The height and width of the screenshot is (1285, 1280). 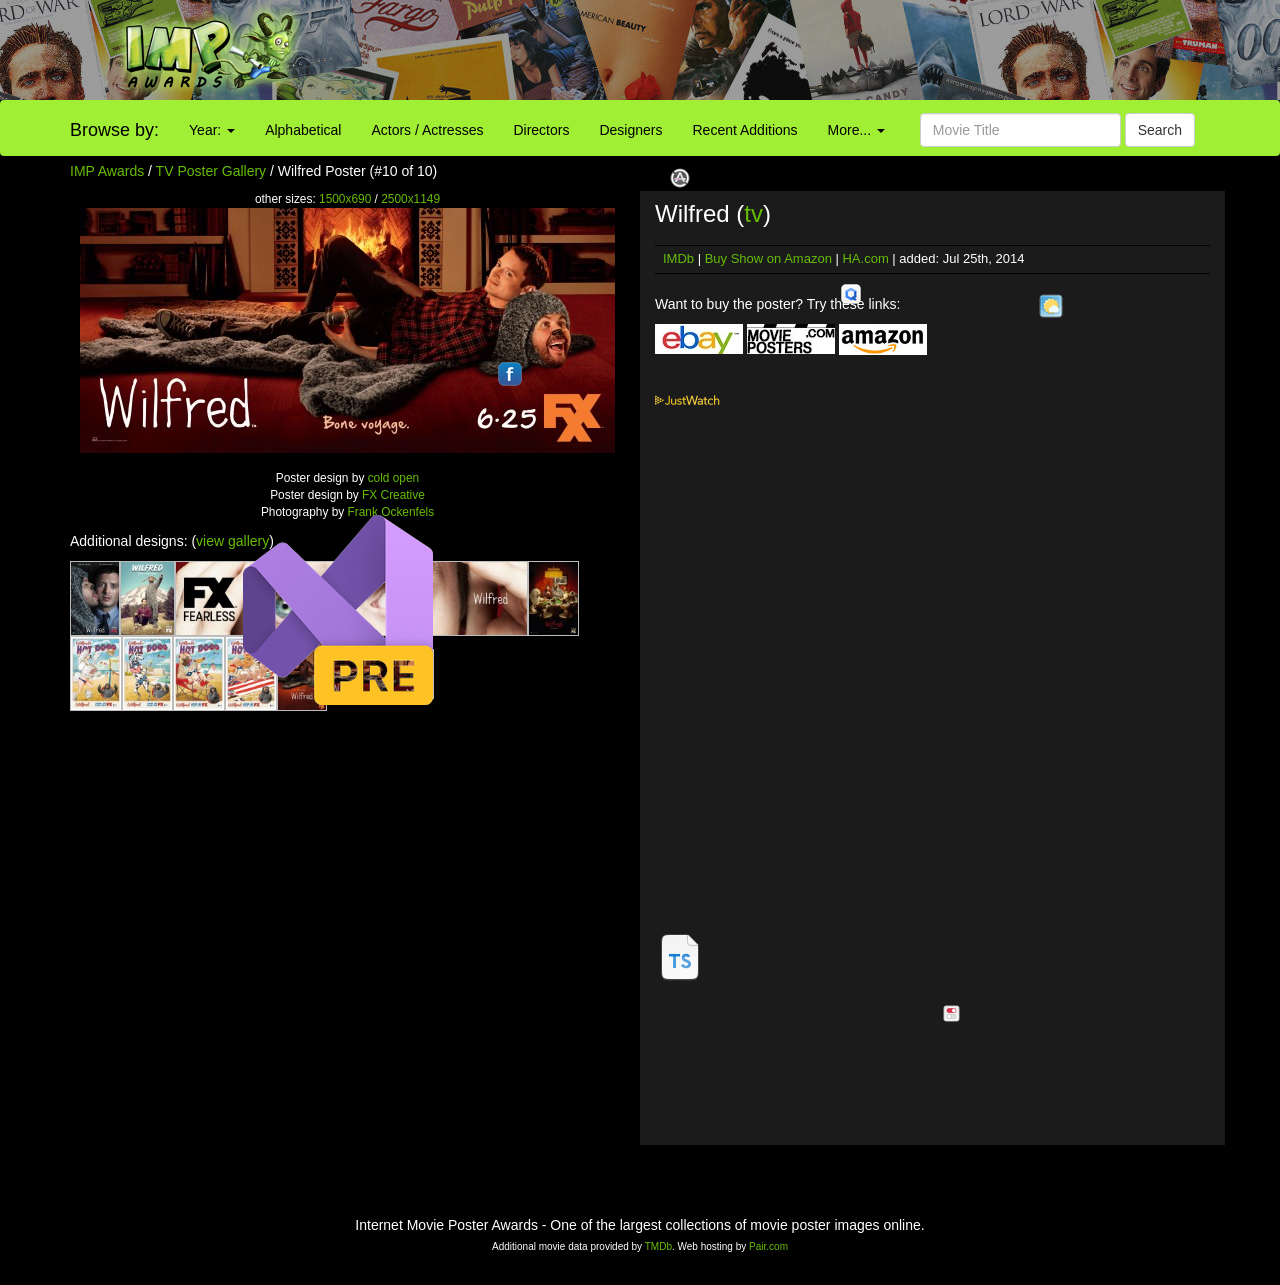 I want to click on open the weather application, so click(x=1051, y=306).